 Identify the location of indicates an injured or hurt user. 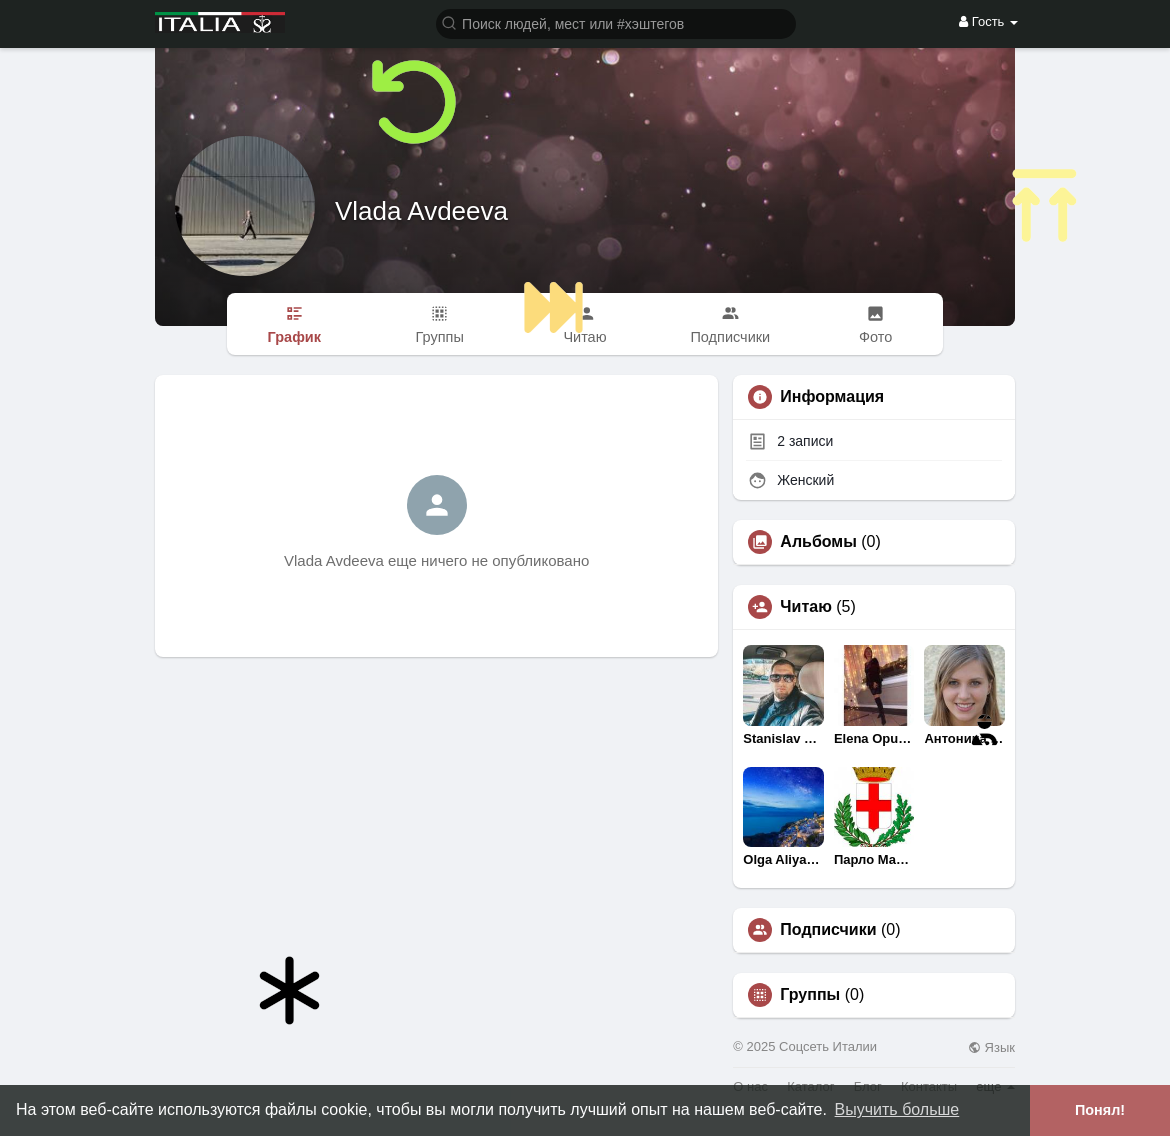
(984, 729).